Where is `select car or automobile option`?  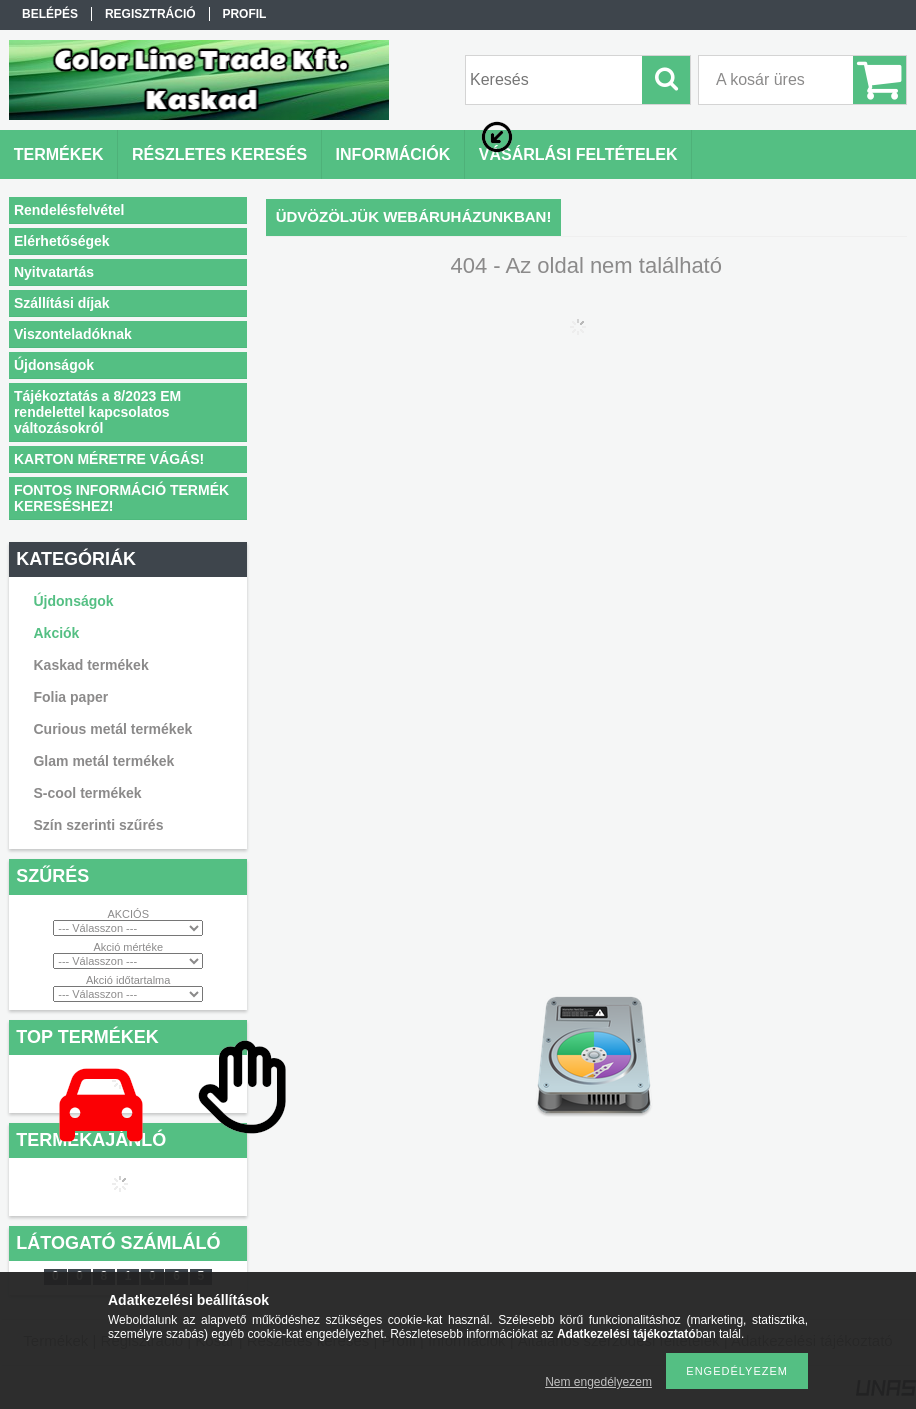
select car or automobile option is located at coordinates (101, 1105).